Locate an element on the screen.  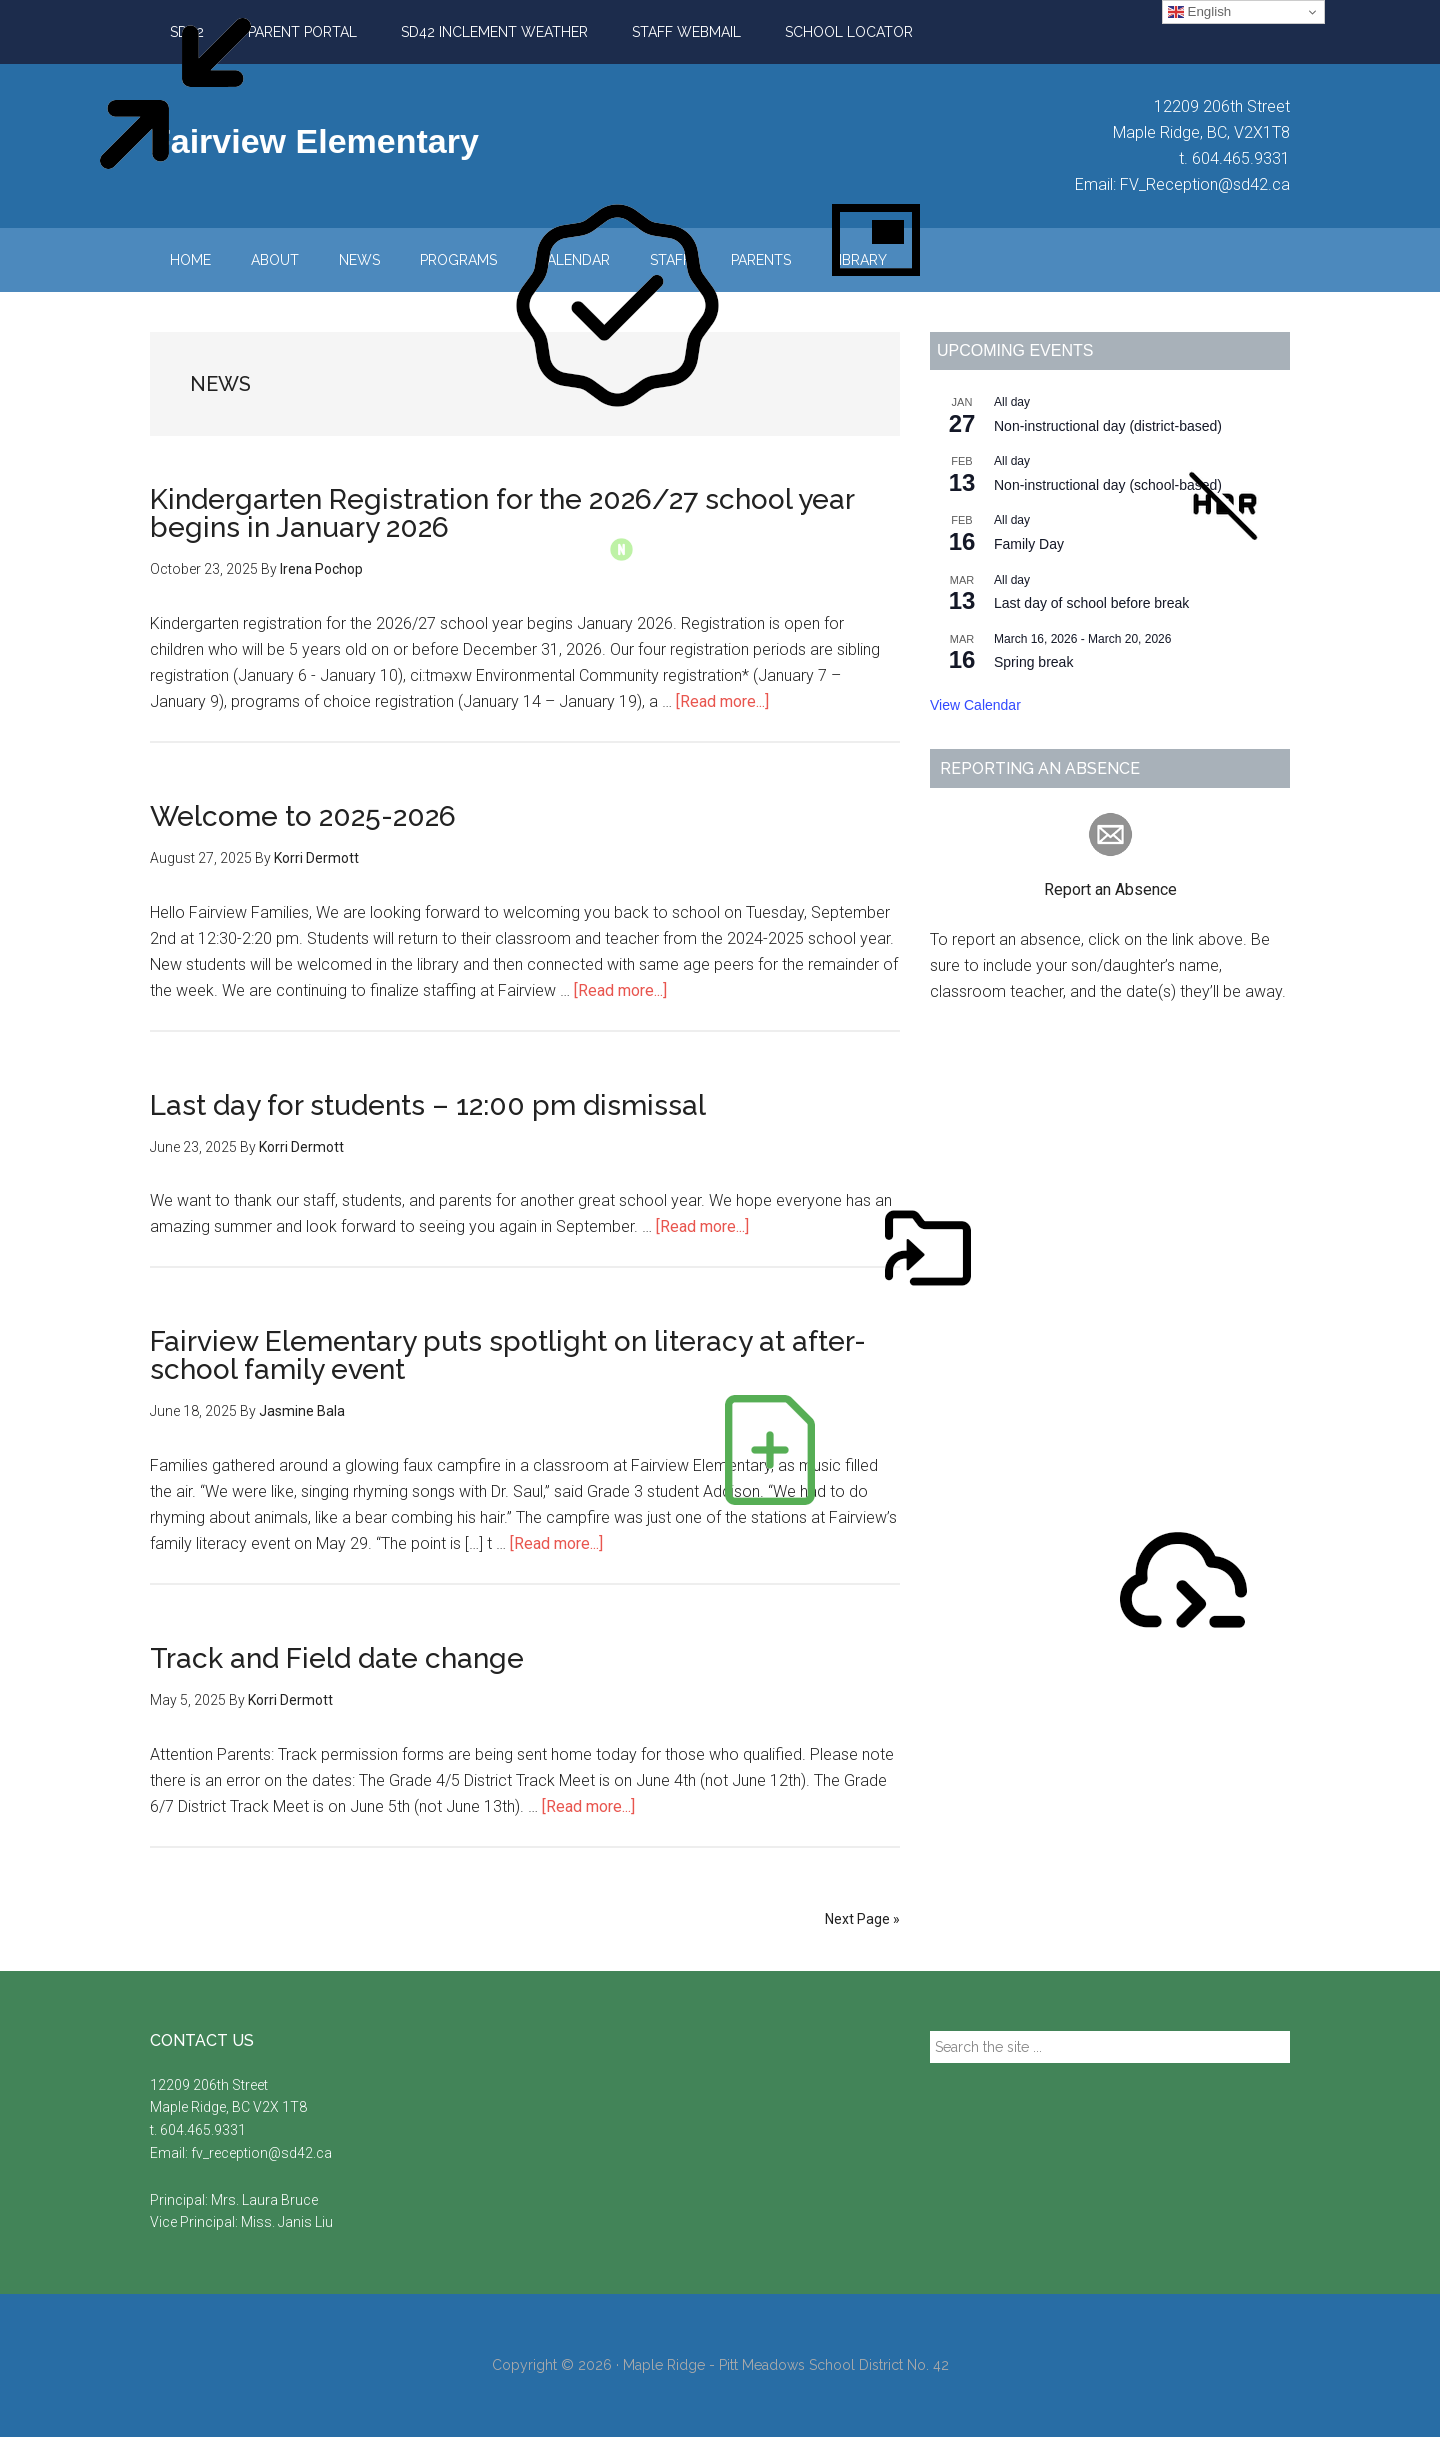
enable picture-in-picture mode is located at coordinates (876, 240).